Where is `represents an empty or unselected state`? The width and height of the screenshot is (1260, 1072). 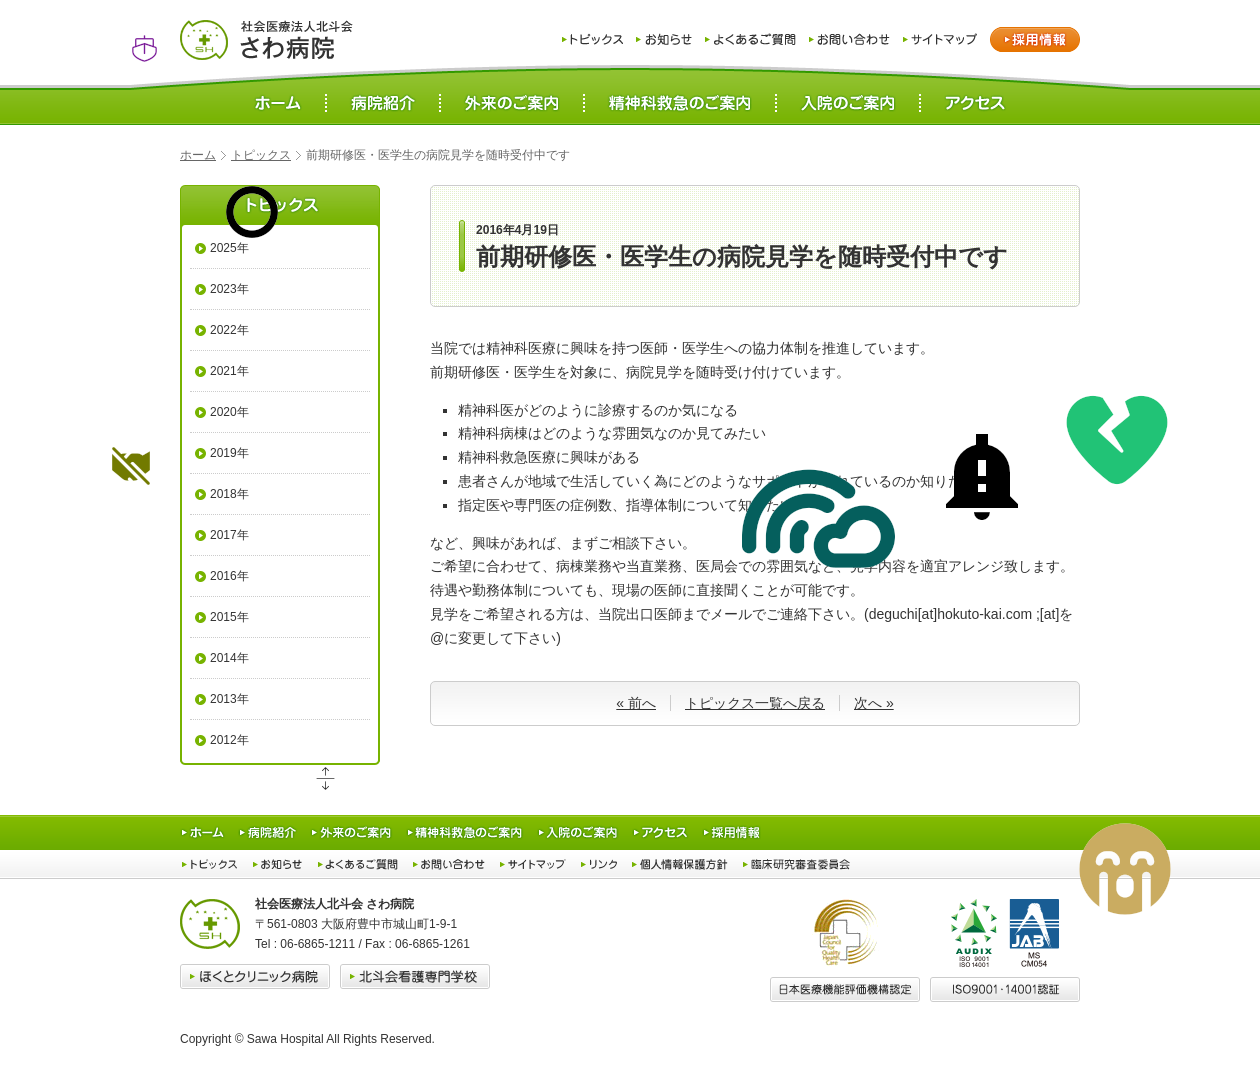
represents an empty or unselected state is located at coordinates (252, 212).